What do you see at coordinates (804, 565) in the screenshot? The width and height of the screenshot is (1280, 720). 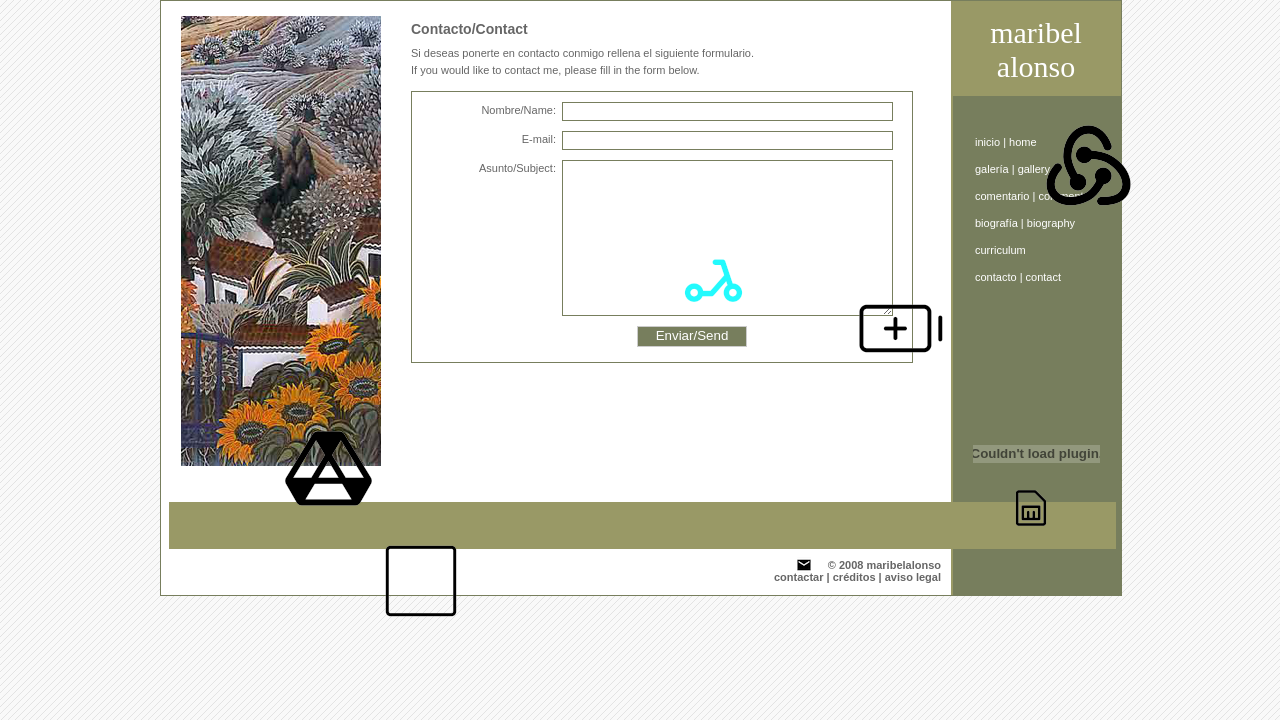 I see `open your email inbox` at bounding box center [804, 565].